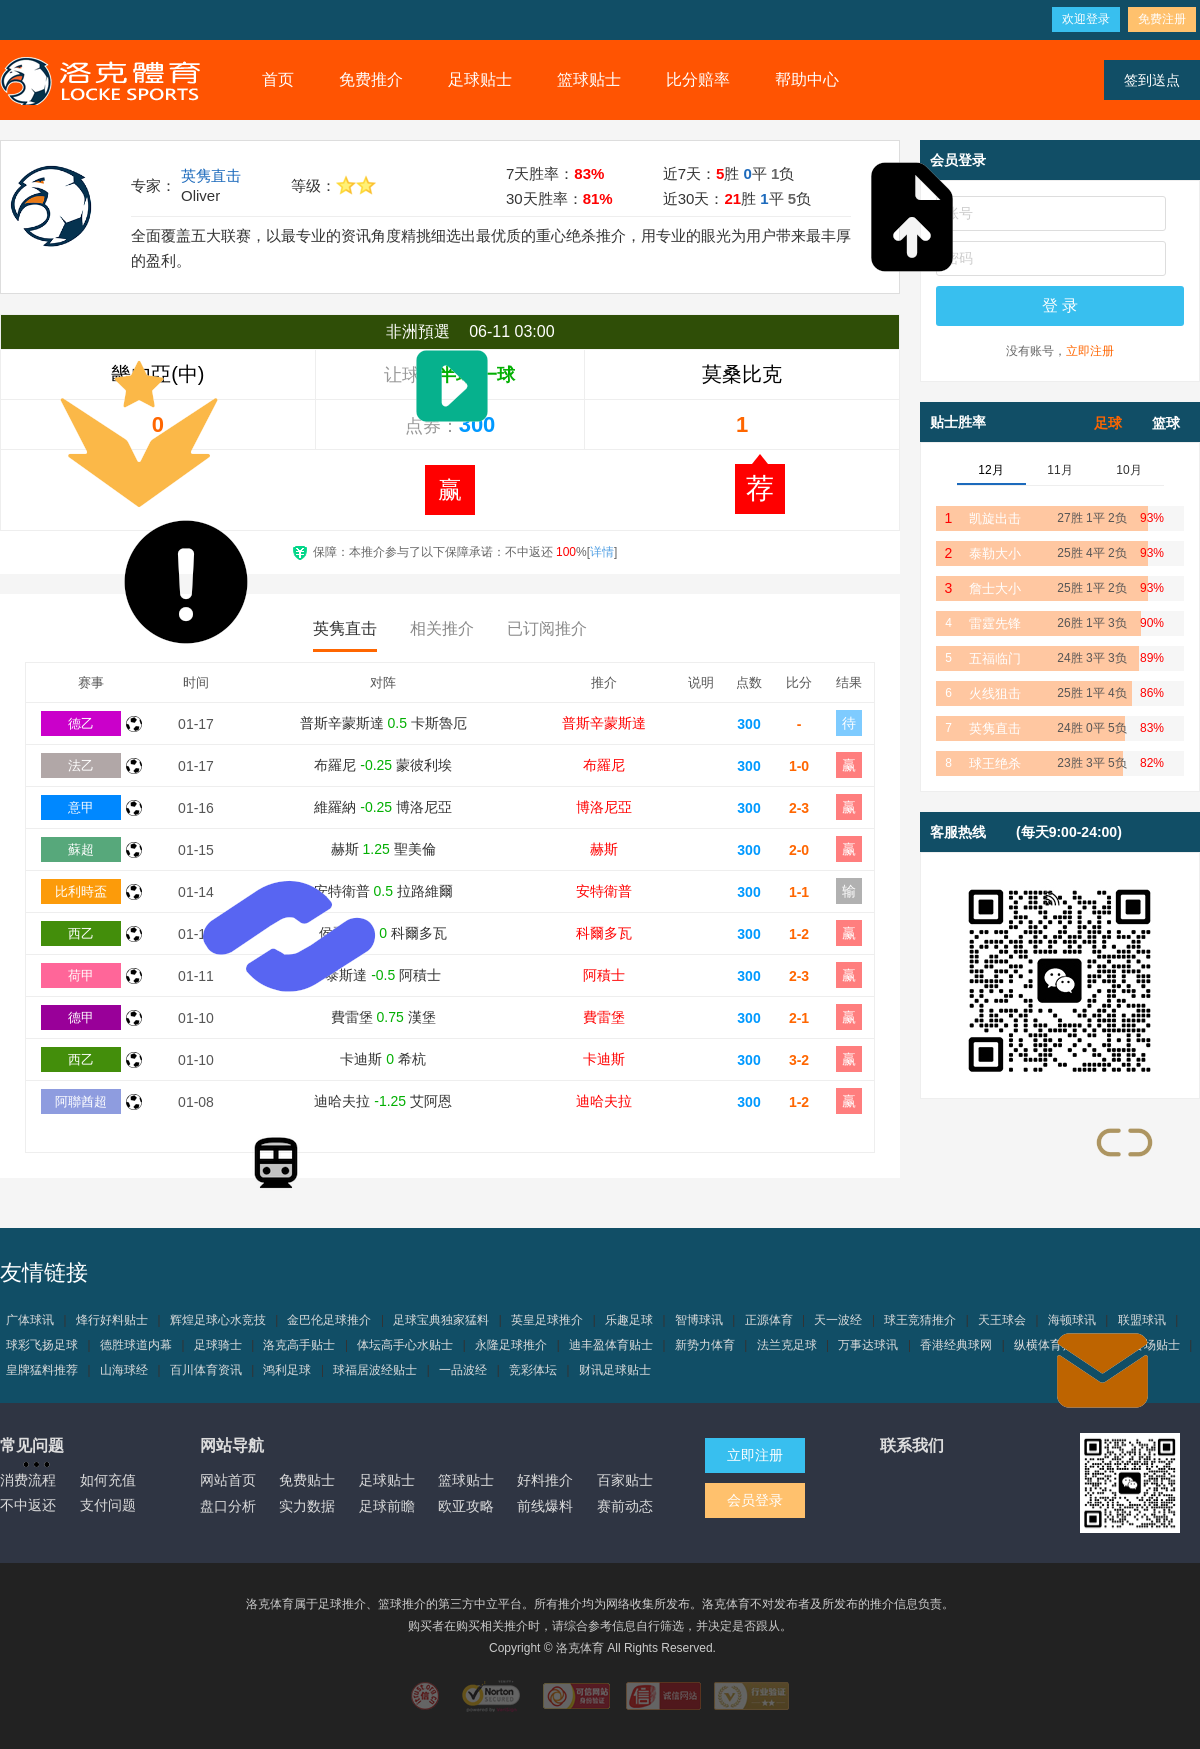 Image resolution: width=1200 pixels, height=1749 pixels. Describe the element at coordinates (276, 1164) in the screenshot. I see `get subway or metro directions` at that location.